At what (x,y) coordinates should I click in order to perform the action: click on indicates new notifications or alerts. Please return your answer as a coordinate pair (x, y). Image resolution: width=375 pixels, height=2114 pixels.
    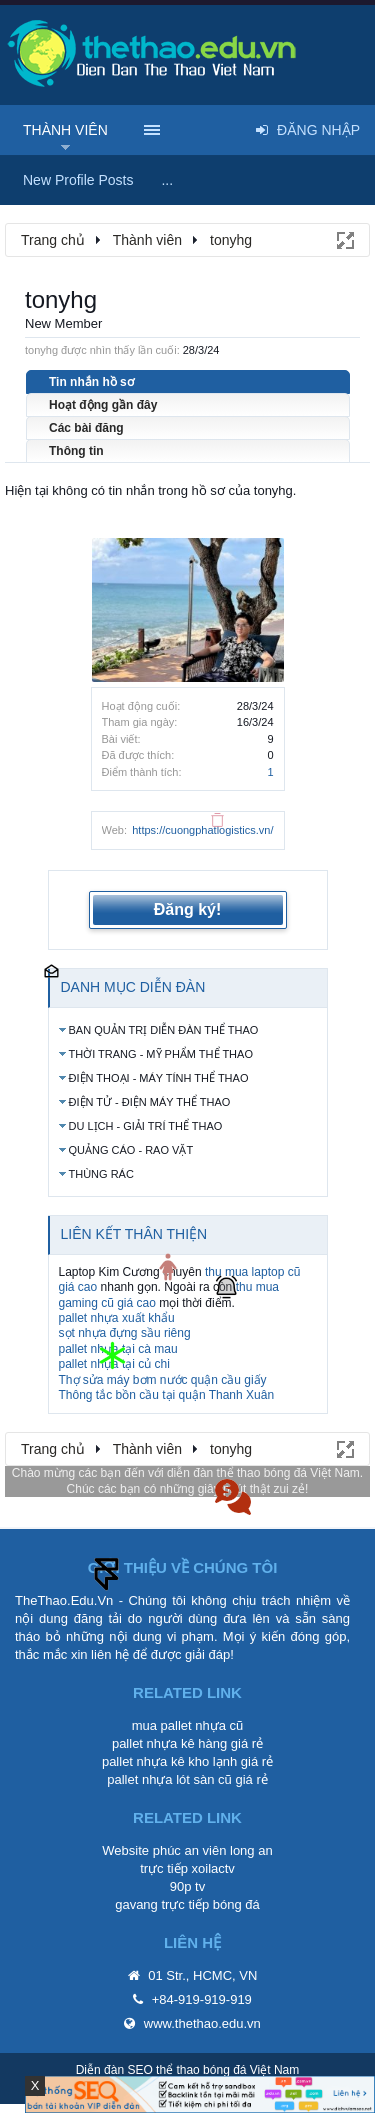
    Looking at the image, I should click on (226, 1287).